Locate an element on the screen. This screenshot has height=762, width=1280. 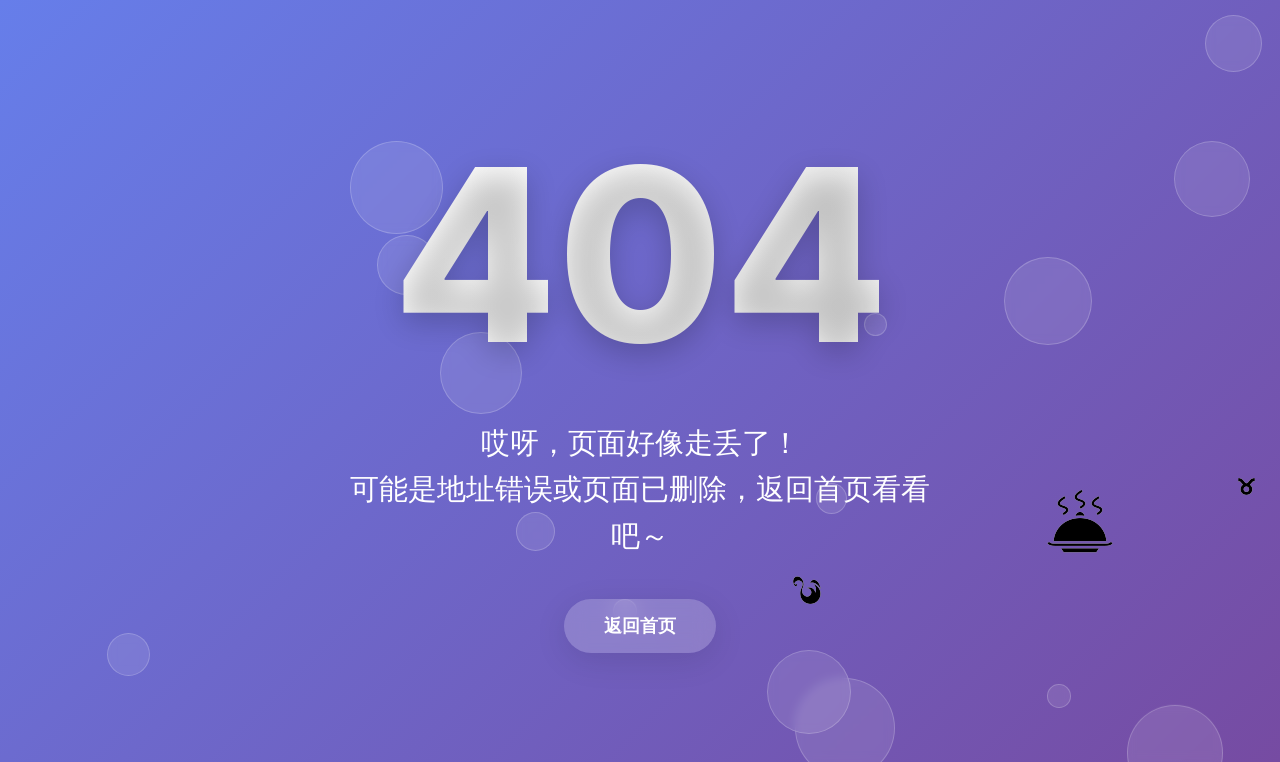
taurus zodiac sign indicator is located at coordinates (1246, 486).